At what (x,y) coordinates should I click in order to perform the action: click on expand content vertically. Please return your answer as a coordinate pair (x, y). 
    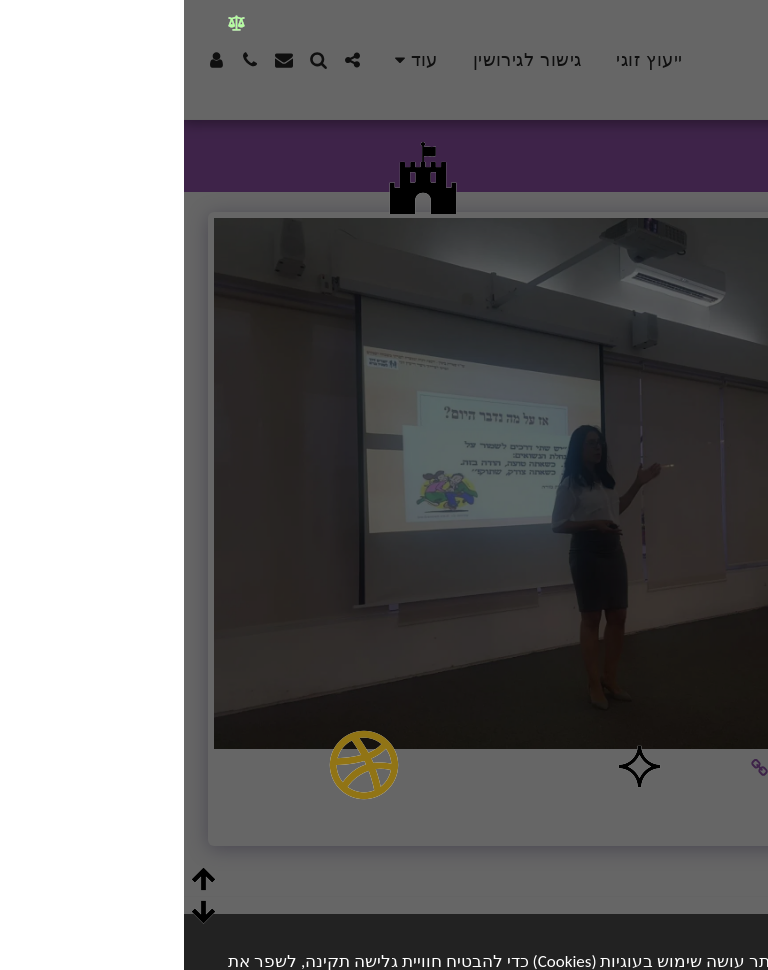
    Looking at the image, I should click on (203, 895).